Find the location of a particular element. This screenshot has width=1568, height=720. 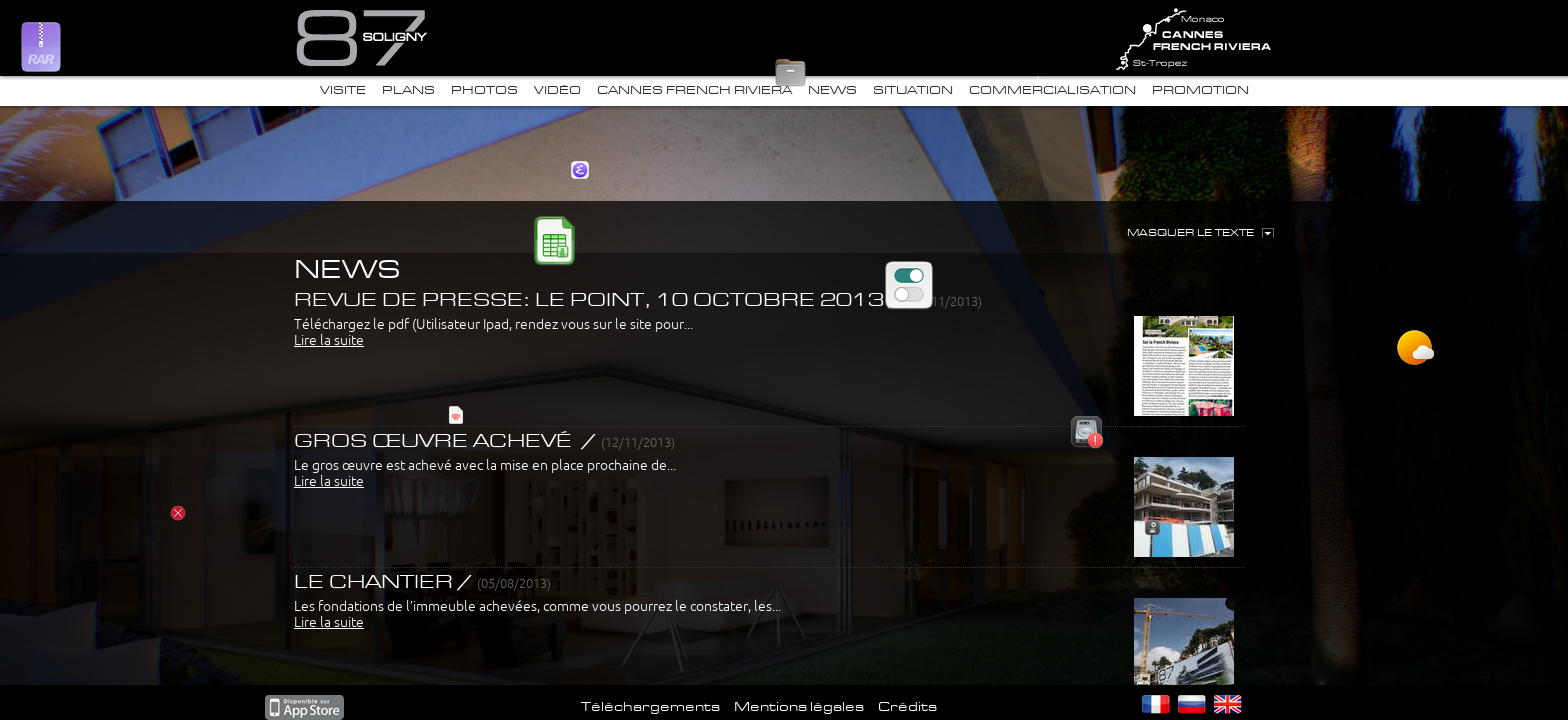

open the files application is located at coordinates (790, 72).